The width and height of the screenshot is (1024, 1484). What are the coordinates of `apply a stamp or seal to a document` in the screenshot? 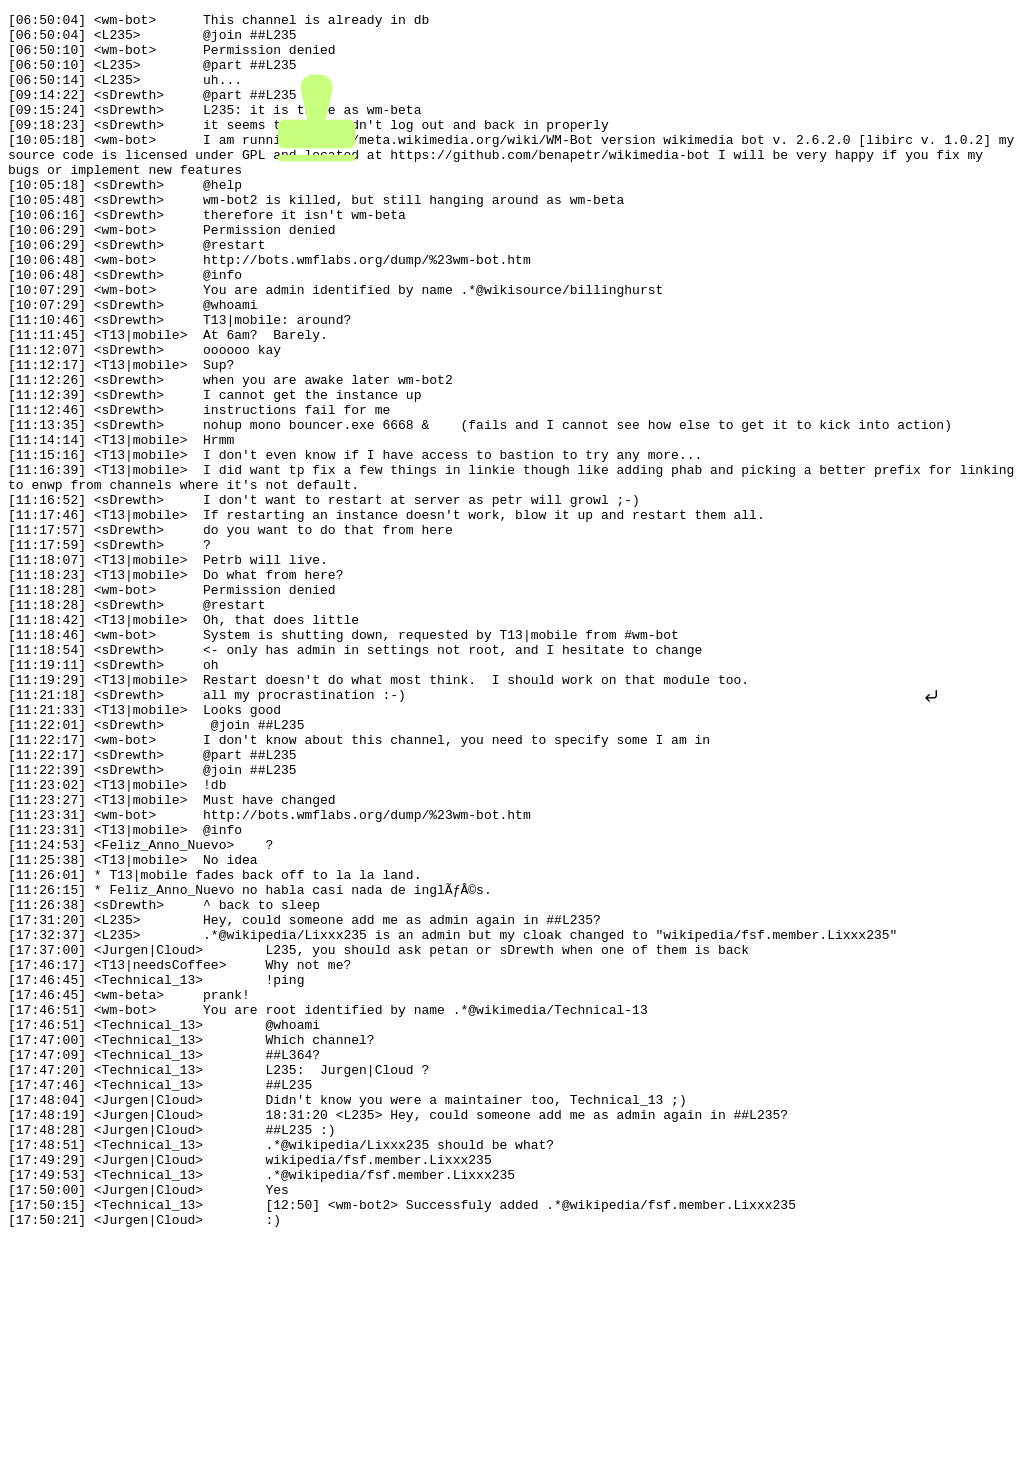 It's located at (316, 119).